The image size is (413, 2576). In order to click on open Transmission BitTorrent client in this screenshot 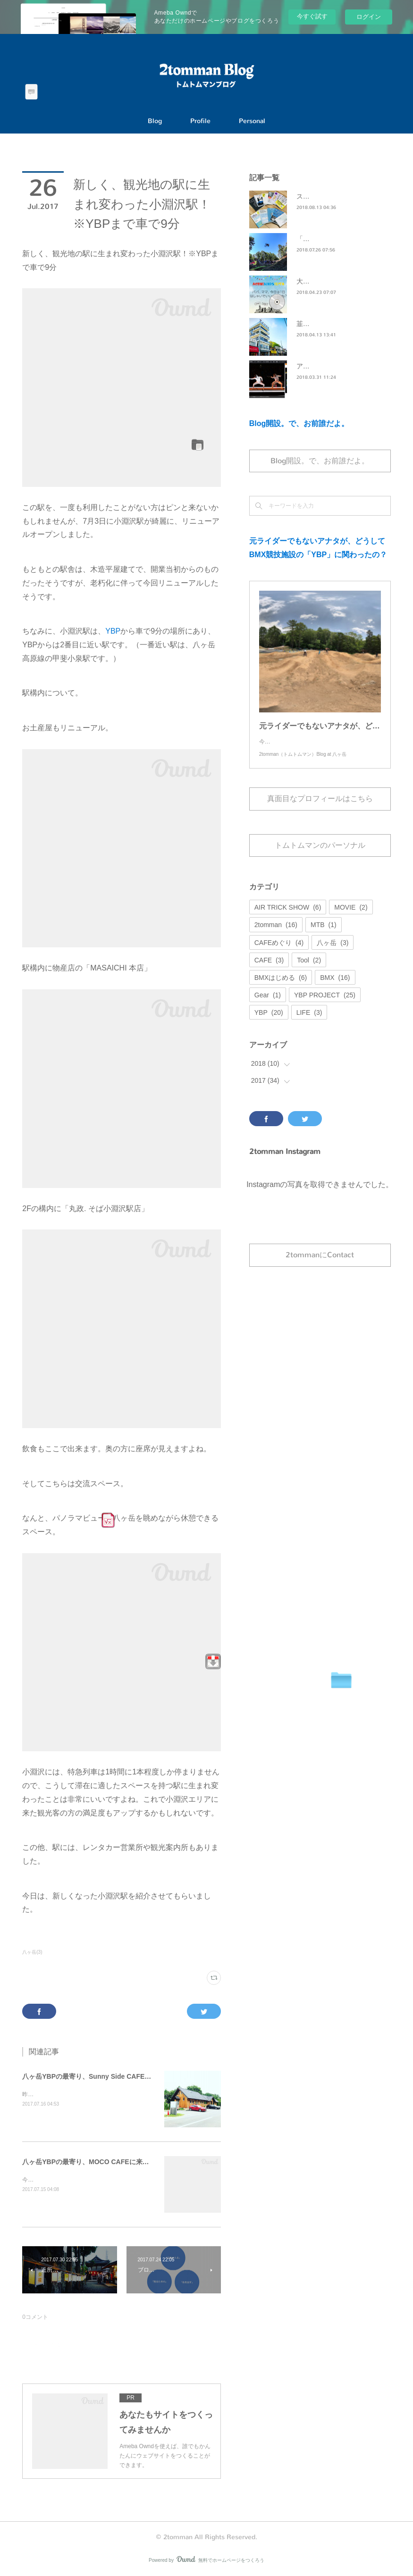, I will do `click(213, 1661)`.